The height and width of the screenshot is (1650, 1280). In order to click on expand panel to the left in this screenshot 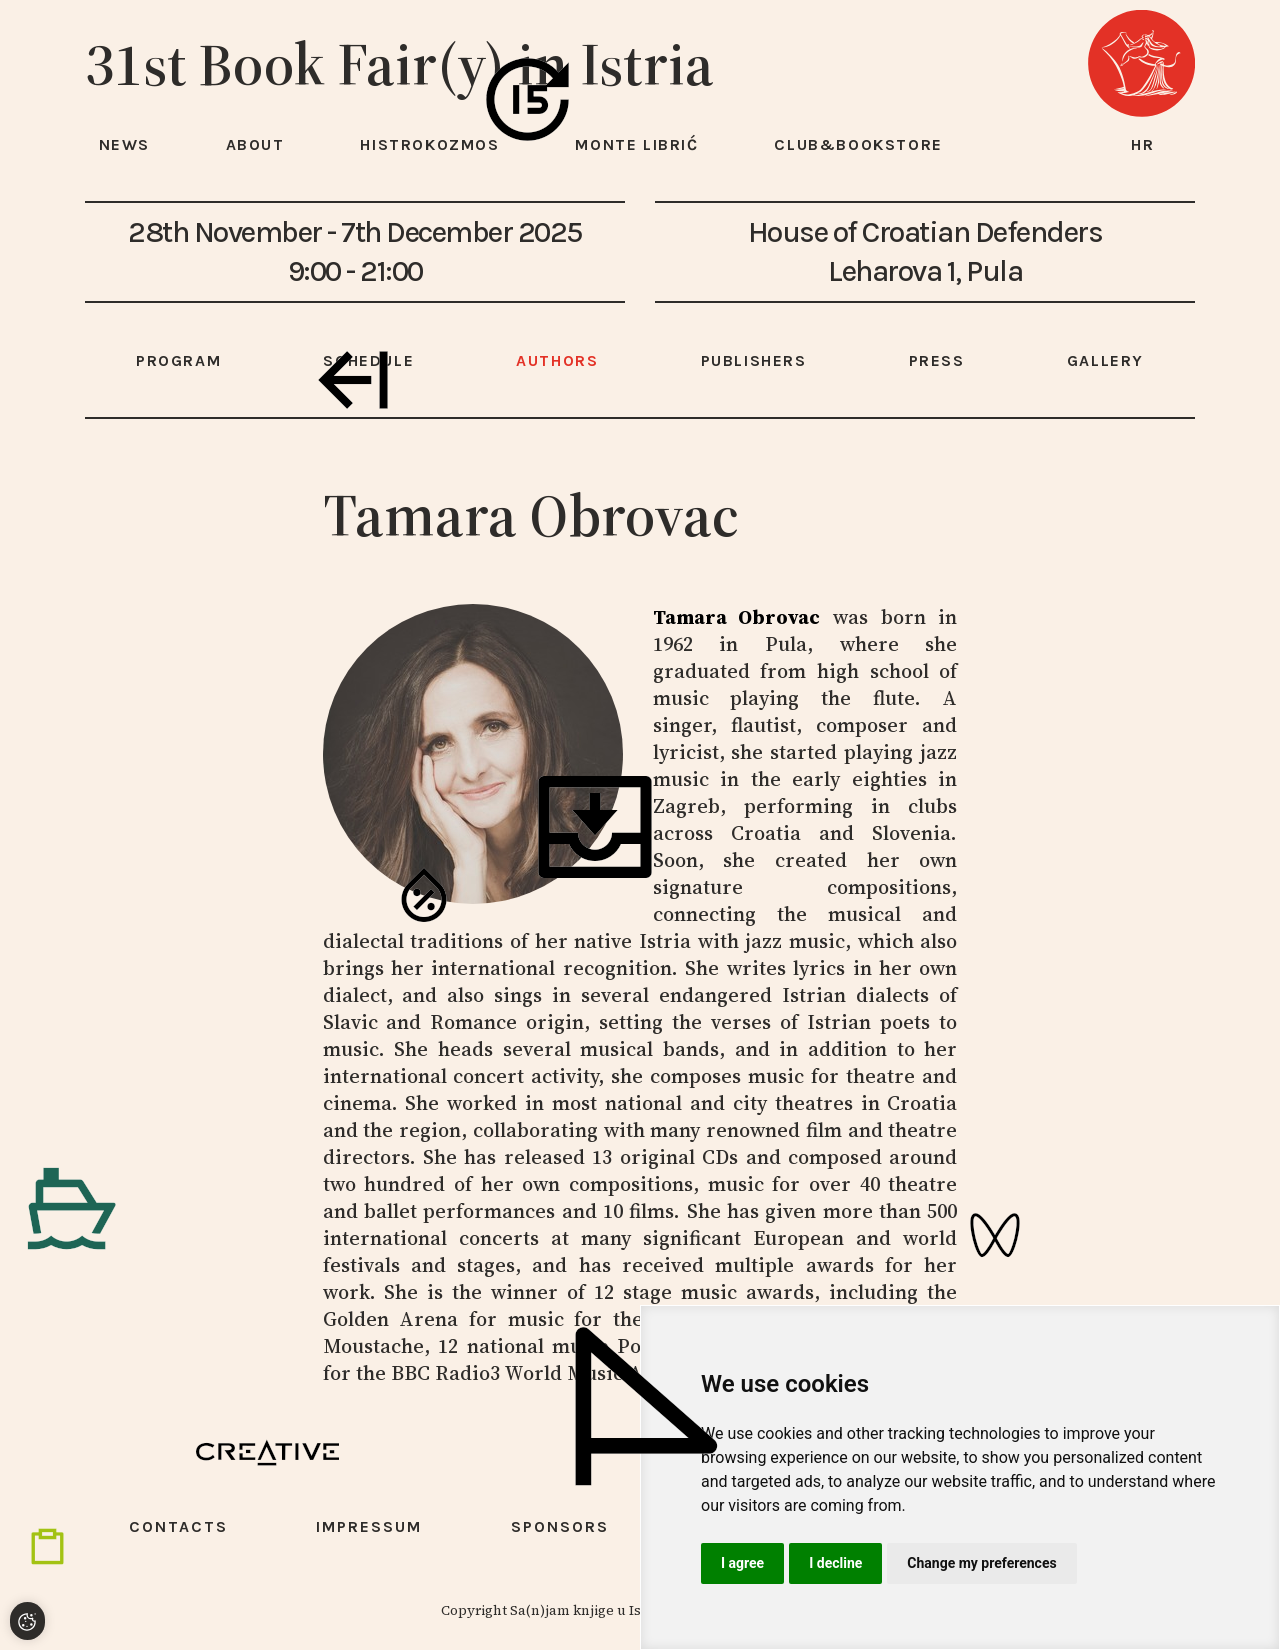, I will do `click(355, 380)`.